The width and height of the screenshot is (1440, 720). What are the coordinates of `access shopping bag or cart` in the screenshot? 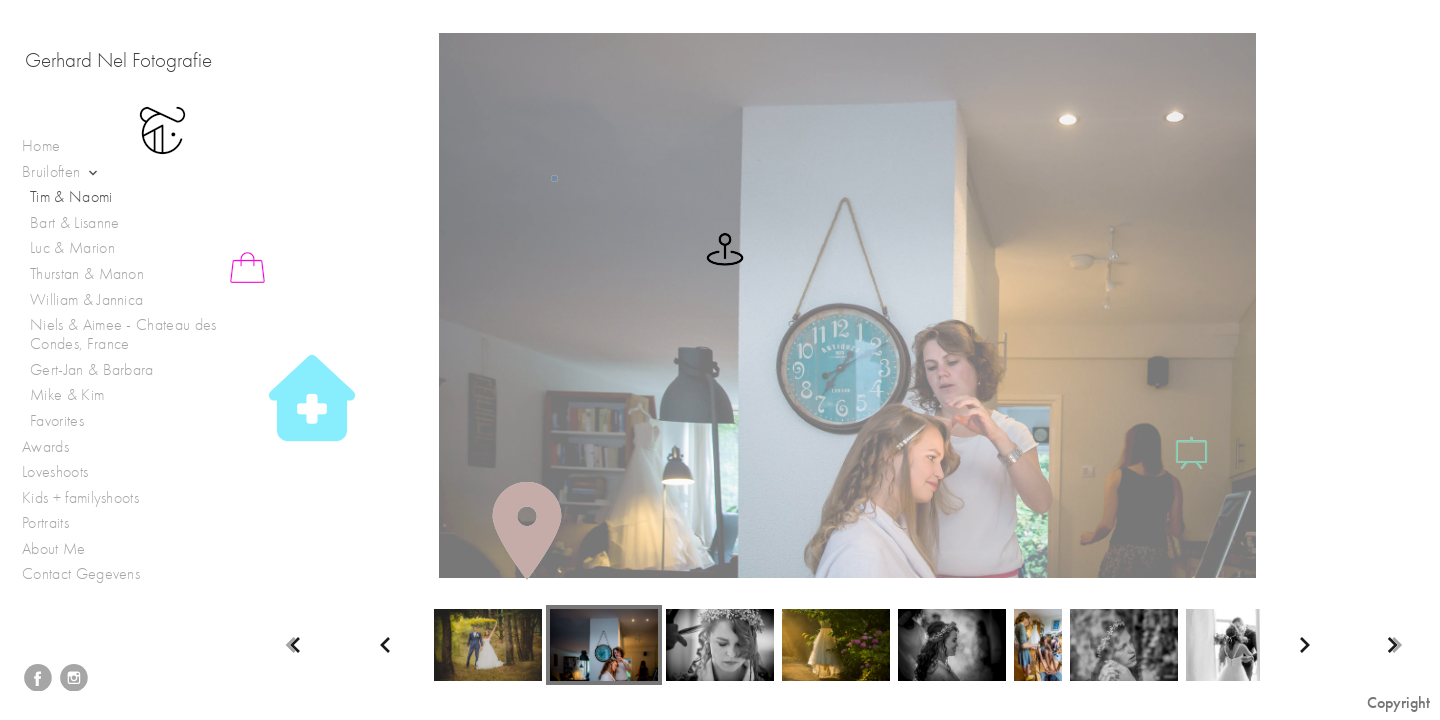 It's located at (247, 269).